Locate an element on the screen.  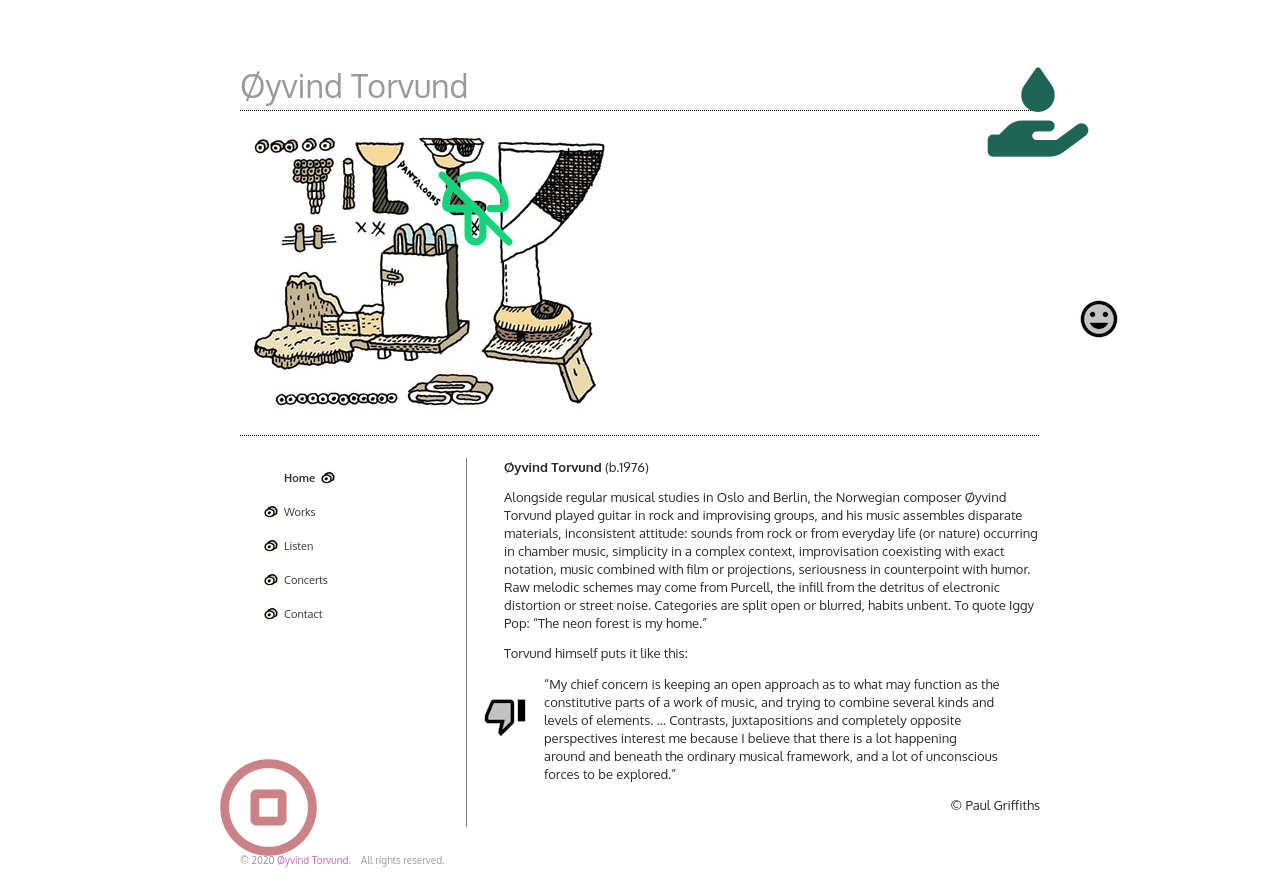
indicates mushroom-free or no mushrooms is located at coordinates (475, 208).